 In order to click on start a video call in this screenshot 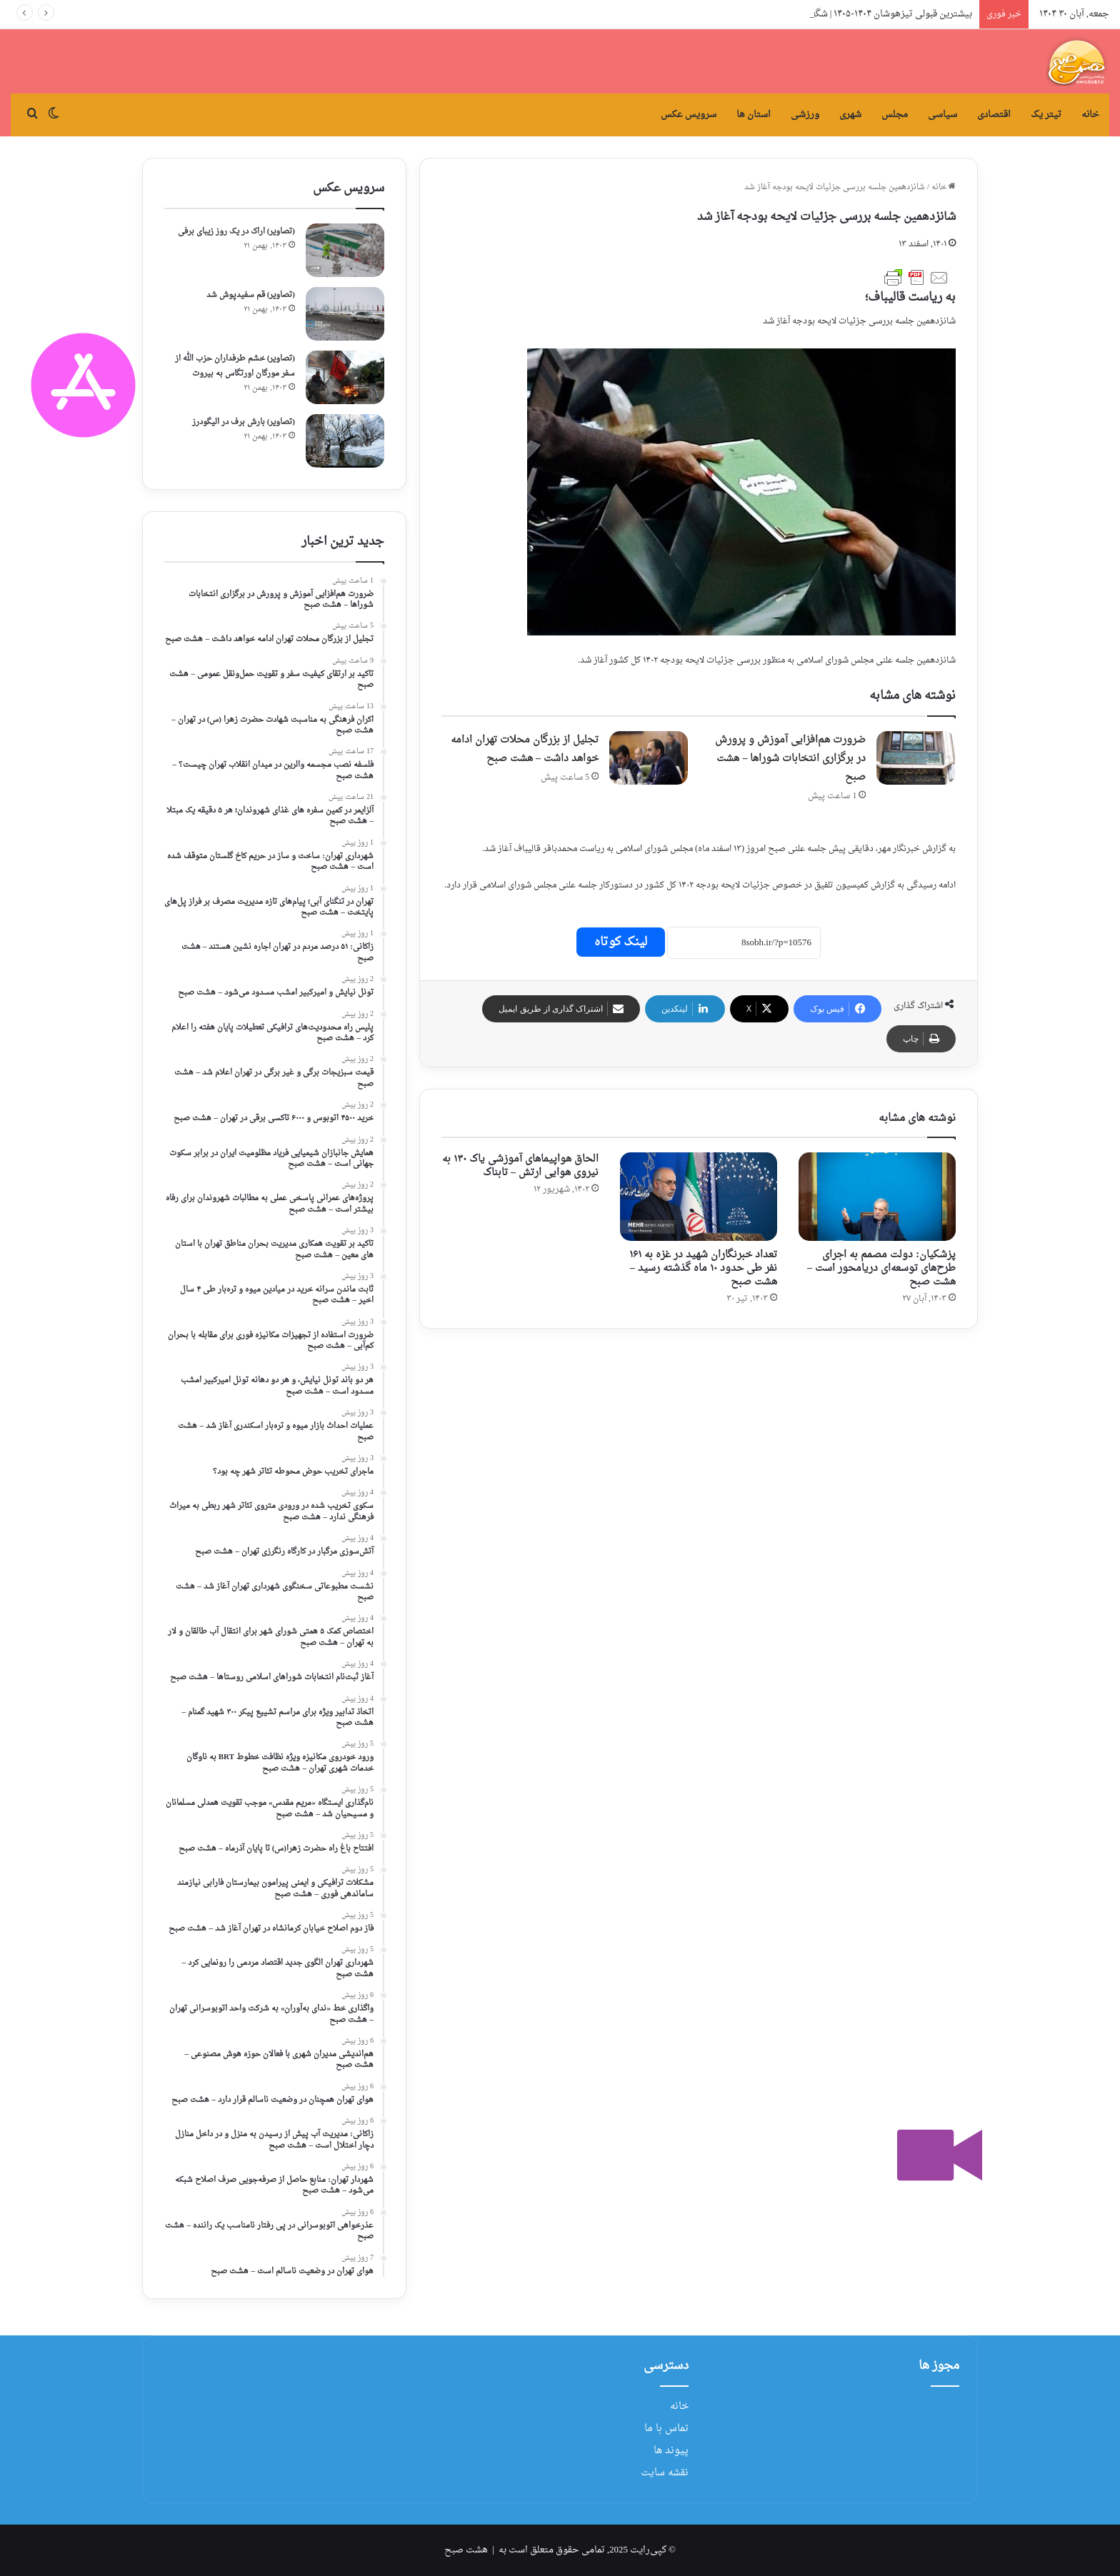, I will do `click(939, 2155)`.